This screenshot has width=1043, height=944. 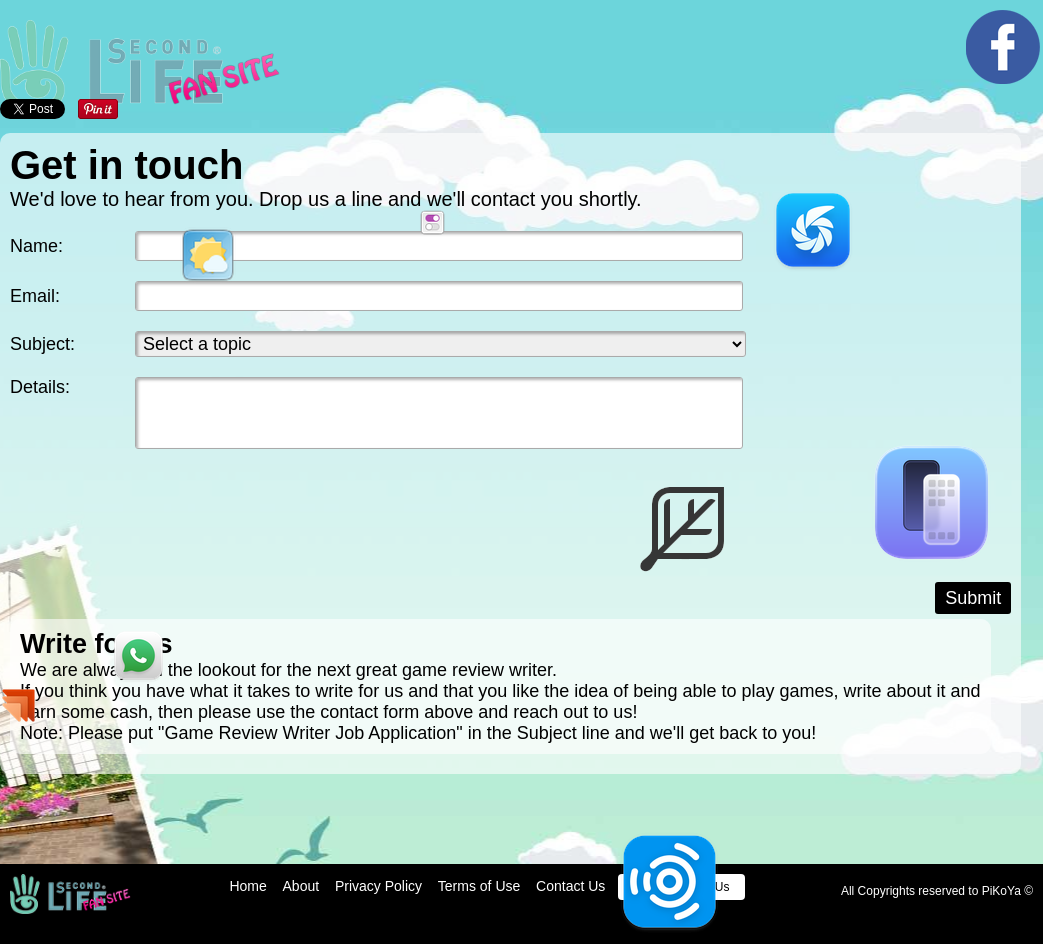 I want to click on open shutter screenshot tool, so click(x=813, y=230).